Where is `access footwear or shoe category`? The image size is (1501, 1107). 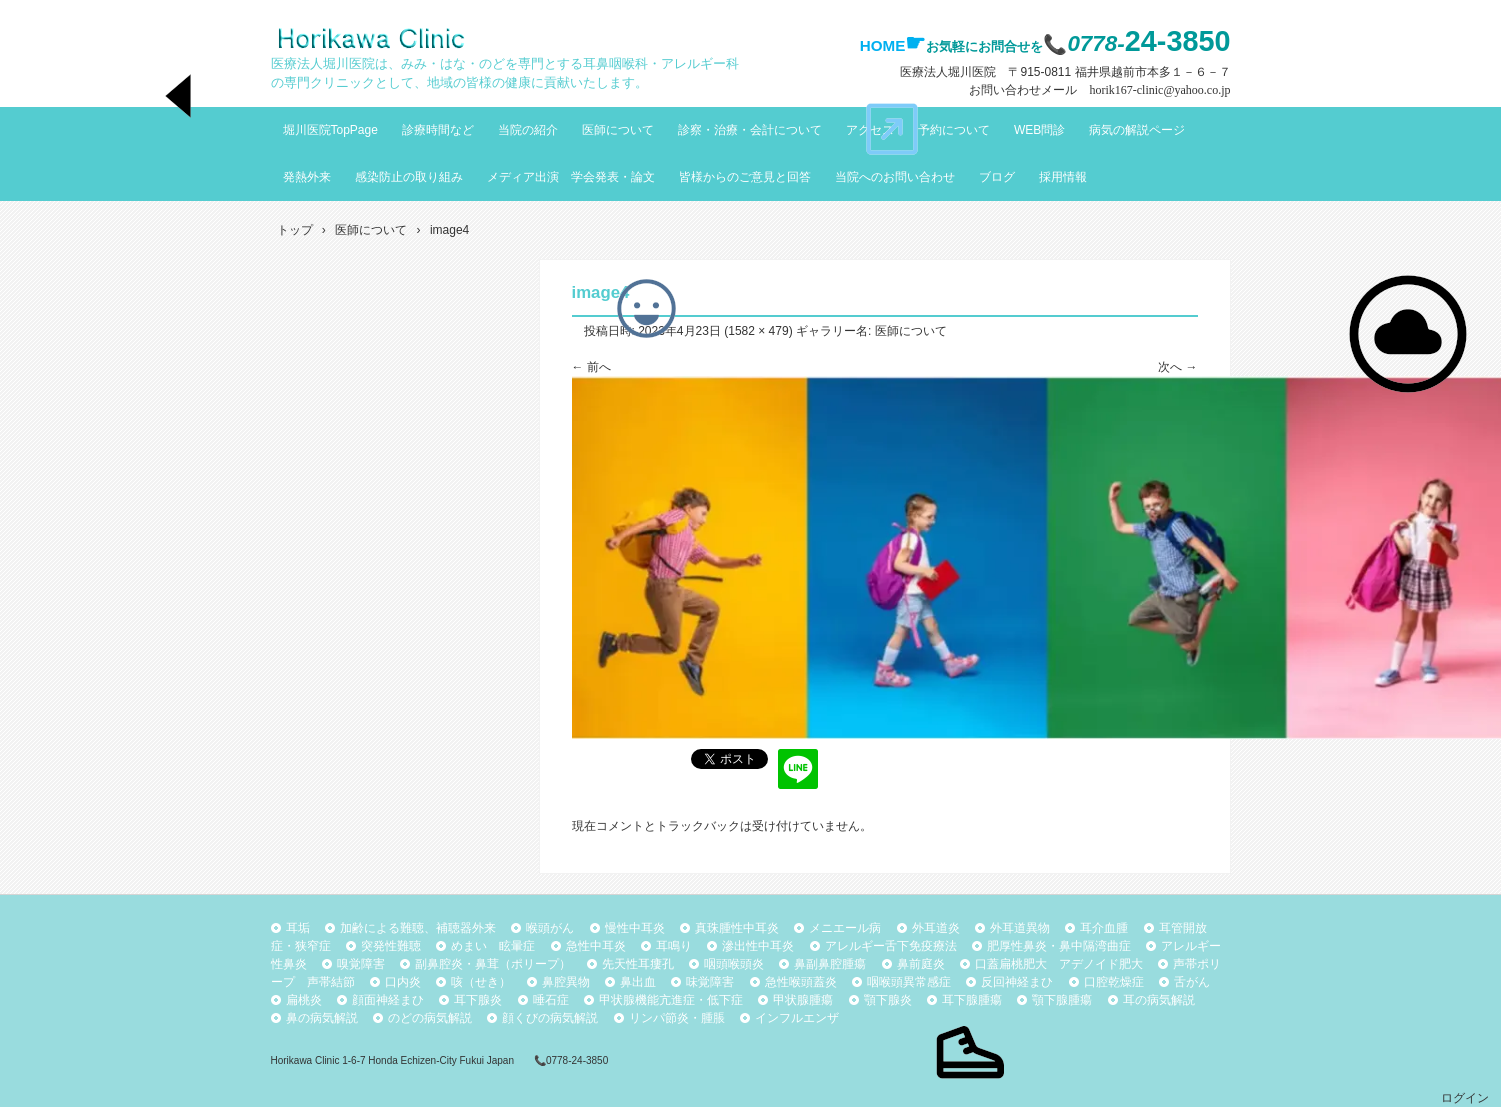 access footwear or shoe category is located at coordinates (967, 1054).